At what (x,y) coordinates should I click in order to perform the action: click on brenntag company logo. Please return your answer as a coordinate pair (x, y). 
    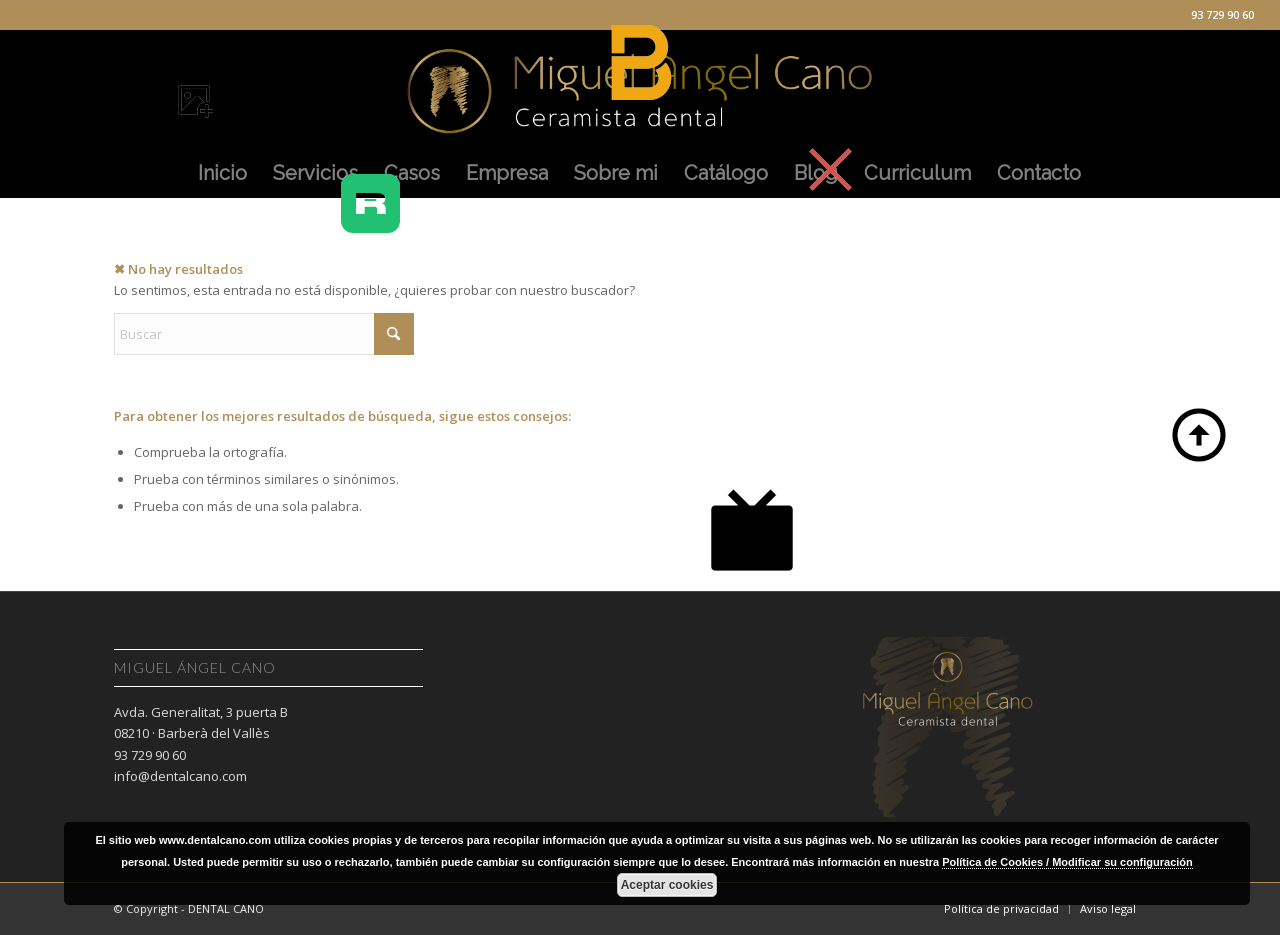
    Looking at the image, I should click on (641, 62).